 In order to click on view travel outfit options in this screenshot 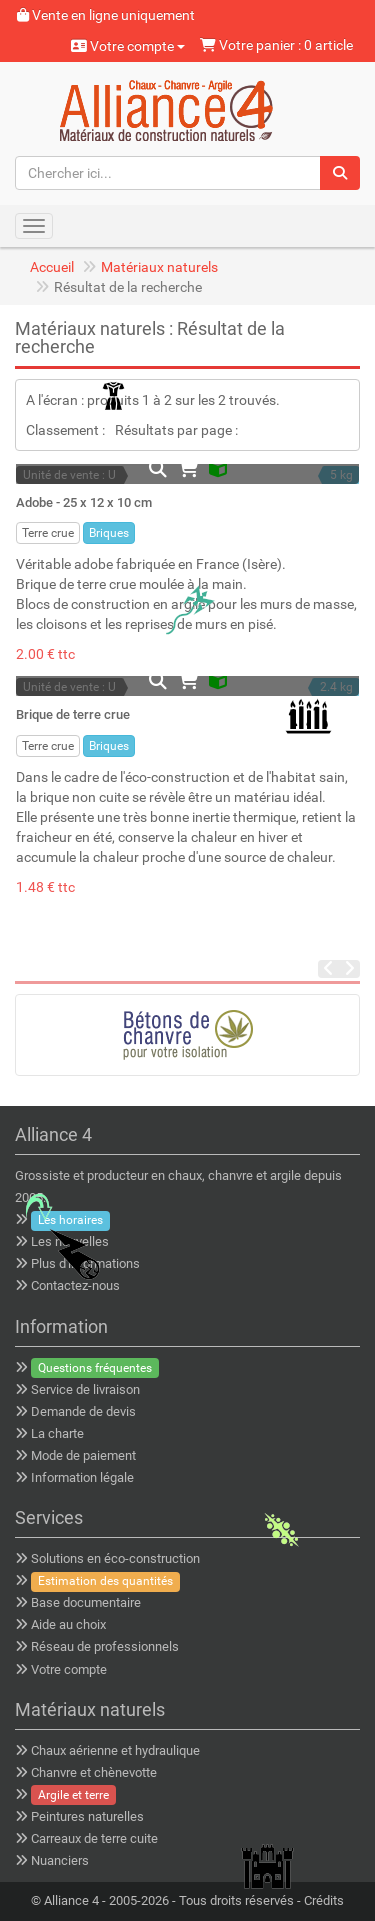, I will do `click(113, 395)`.